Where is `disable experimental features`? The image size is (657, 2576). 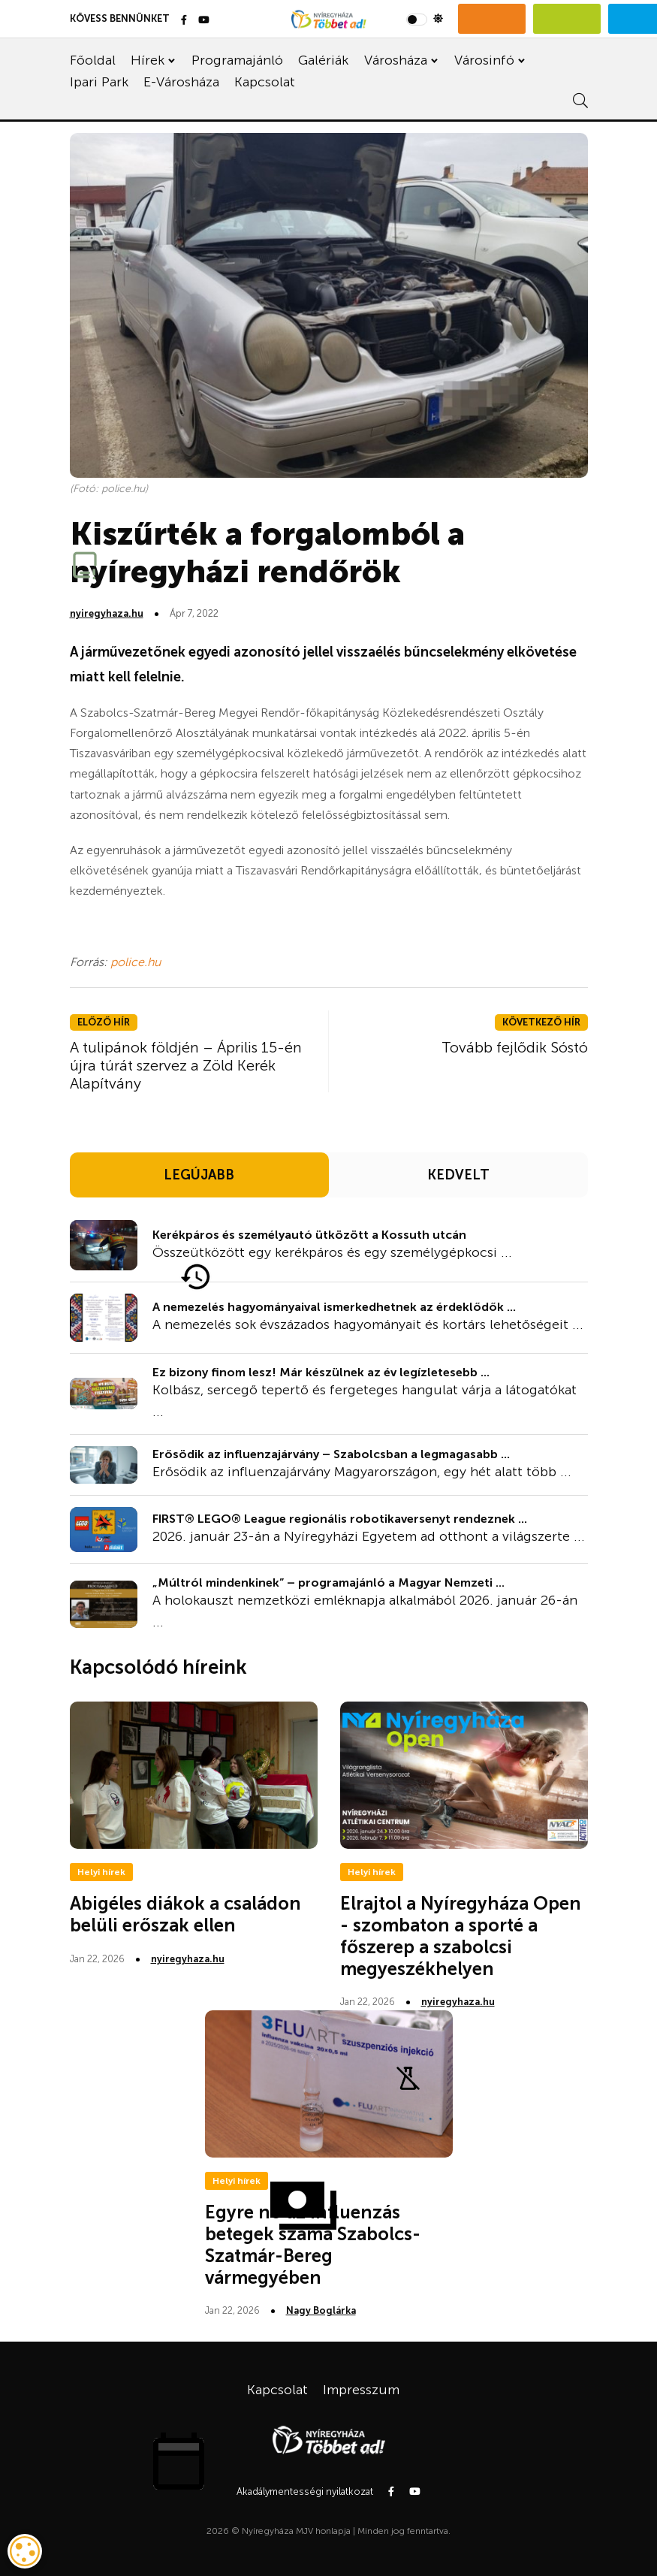 disable experimental features is located at coordinates (408, 2078).